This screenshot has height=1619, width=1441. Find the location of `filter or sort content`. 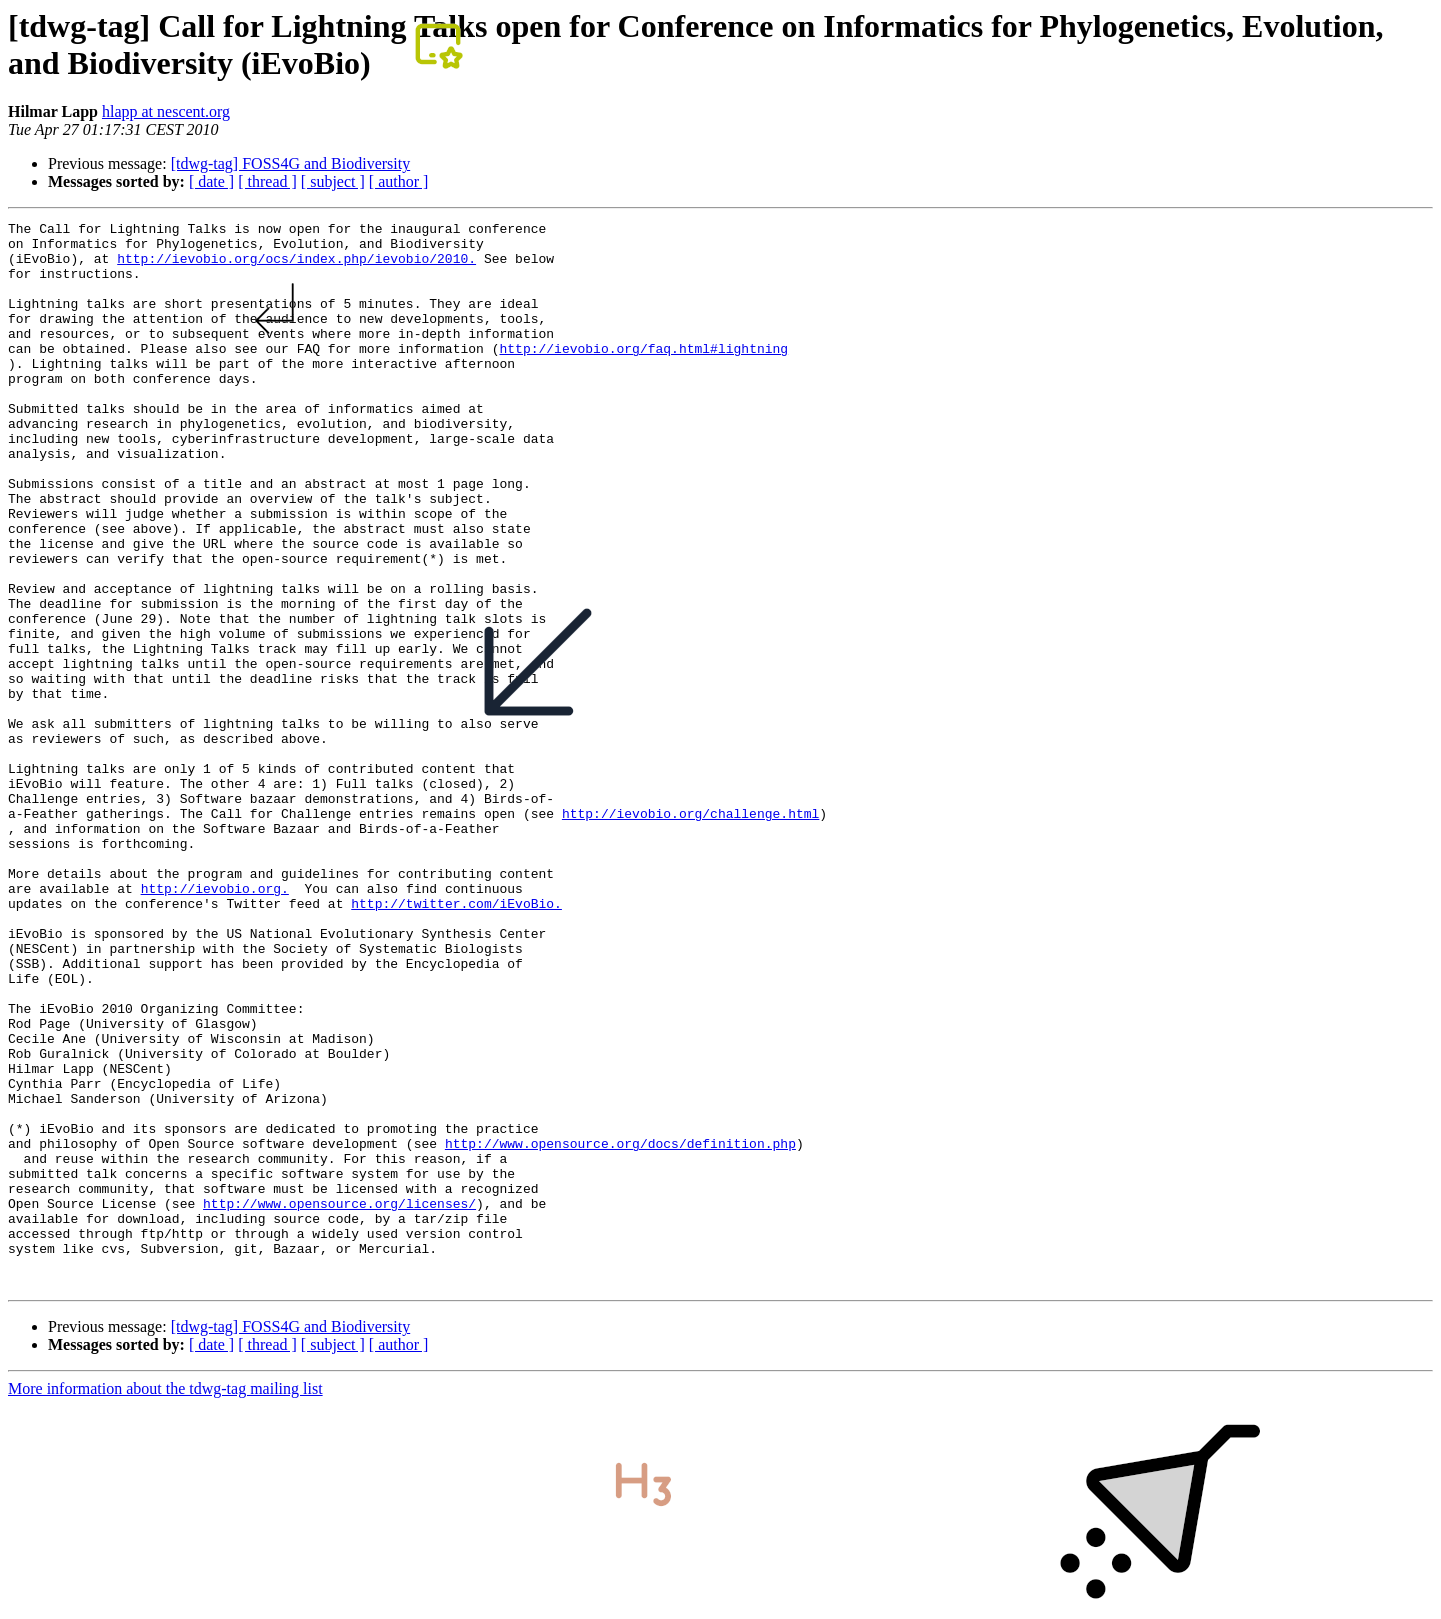

filter or sort content is located at coordinates (1157, 1502).